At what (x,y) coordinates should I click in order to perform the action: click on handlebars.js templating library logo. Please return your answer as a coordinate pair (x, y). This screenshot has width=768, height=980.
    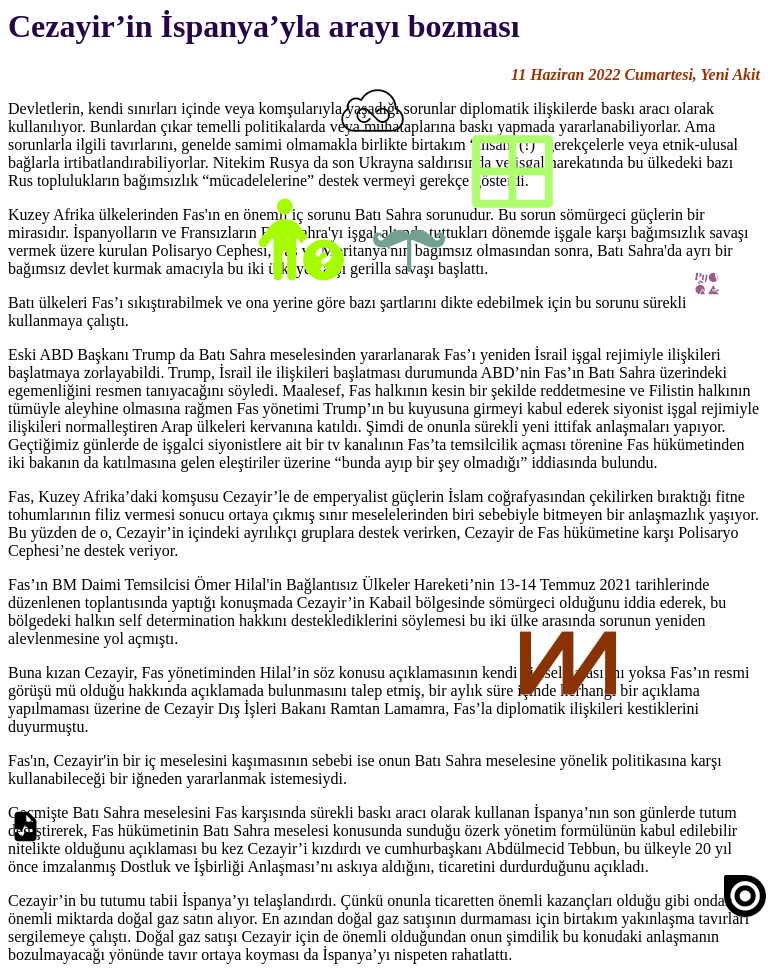
    Looking at the image, I should click on (409, 251).